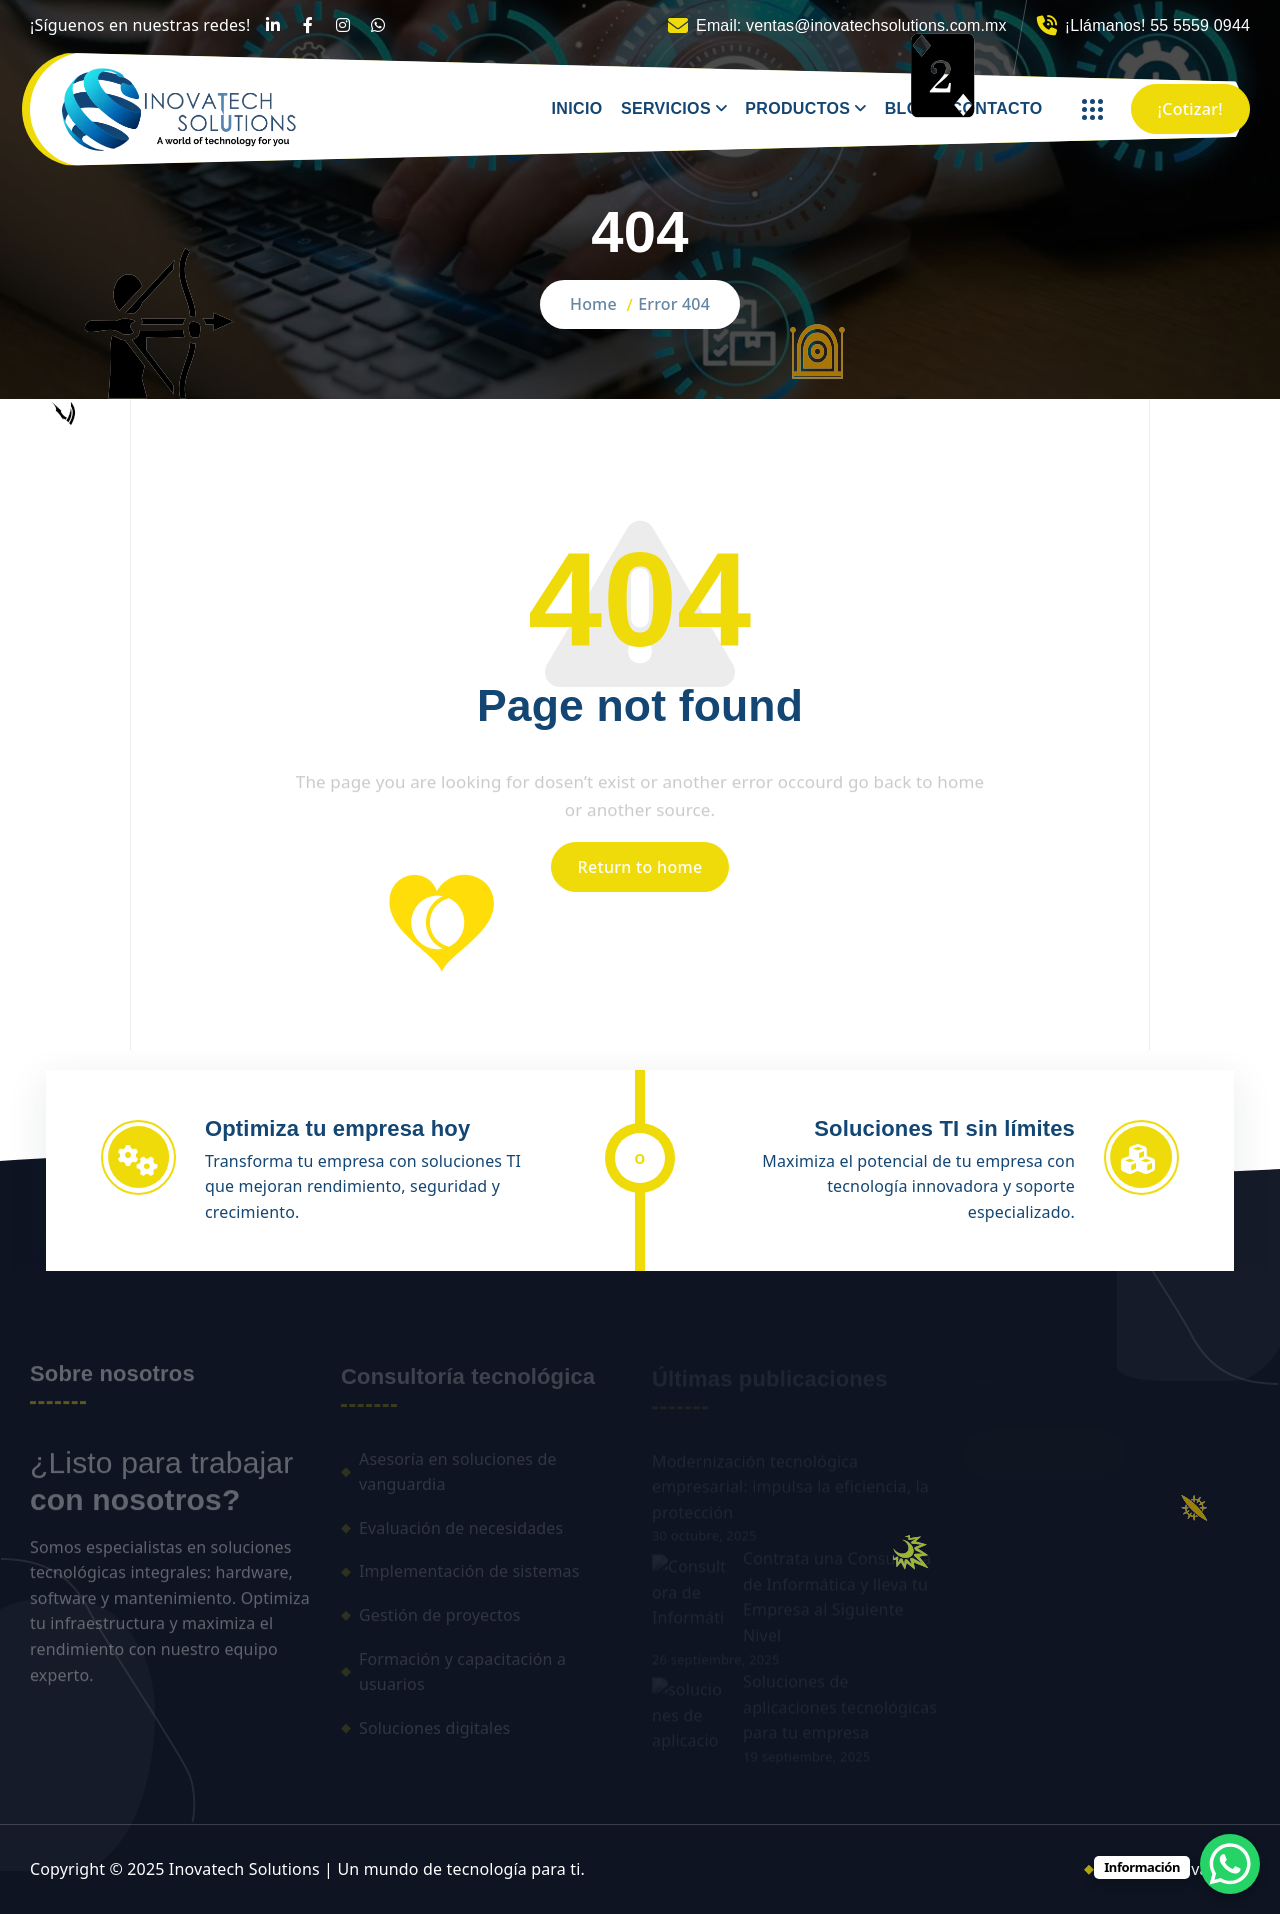  I want to click on access music or audio player, so click(817, 351).